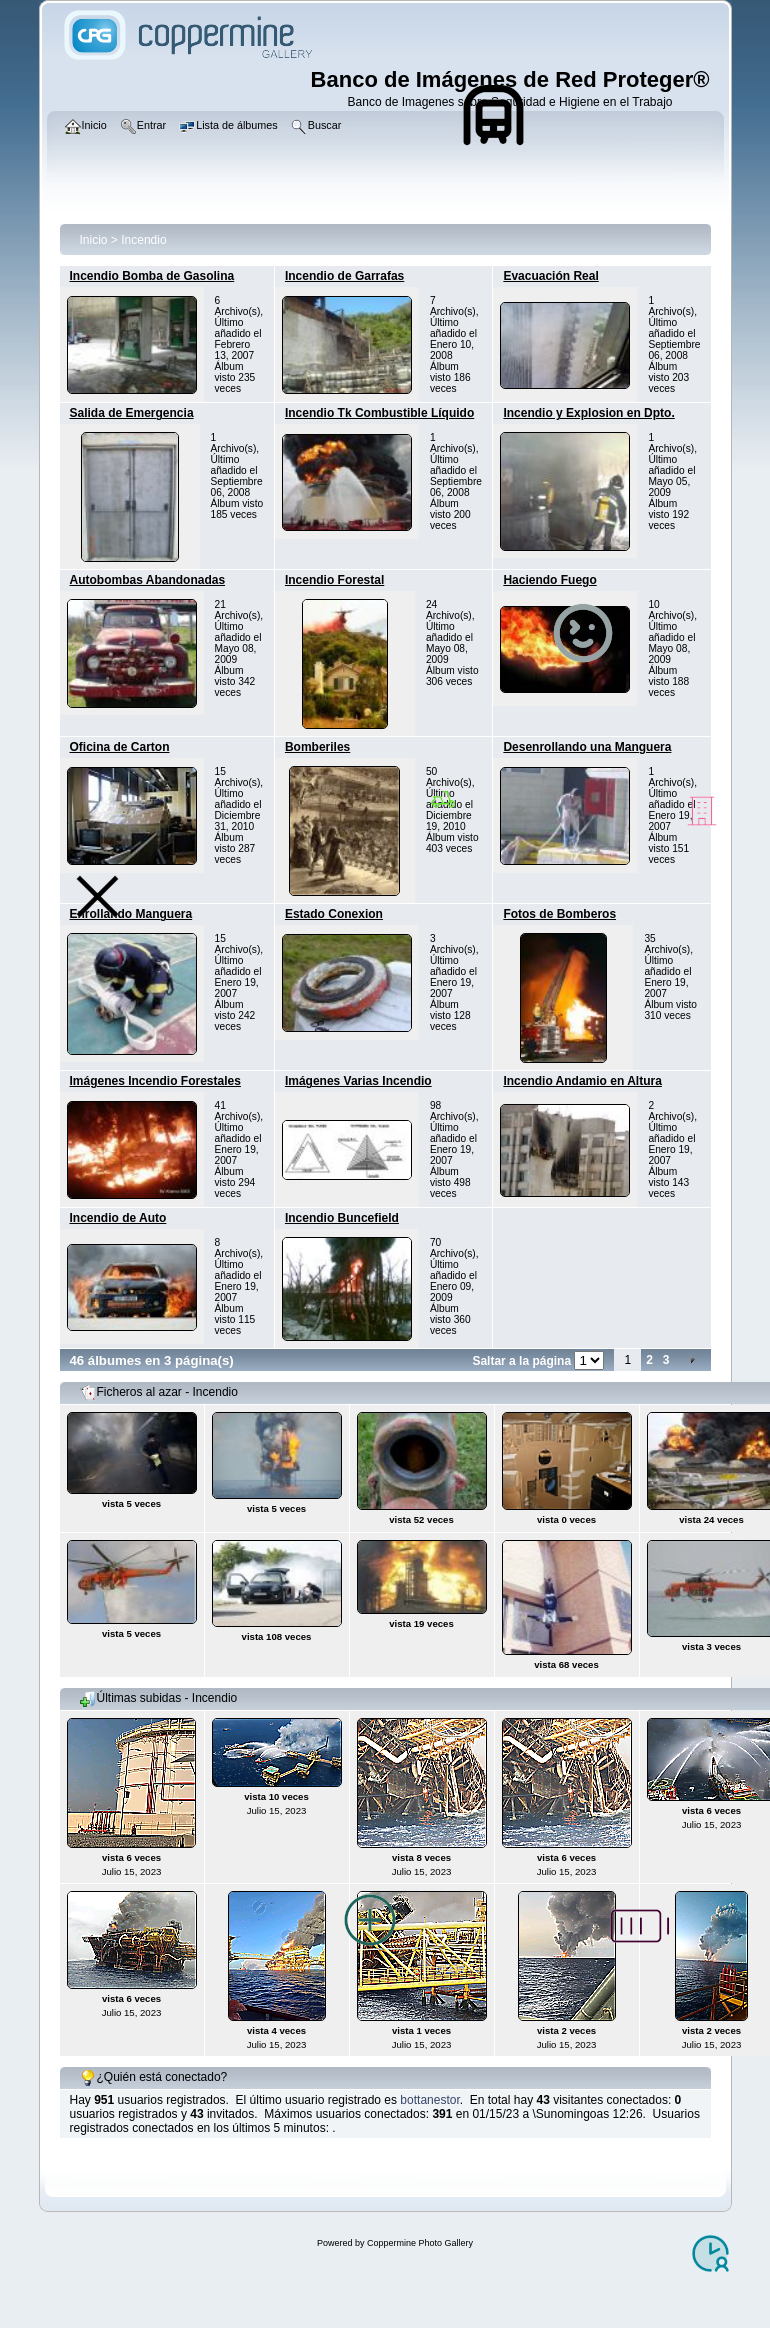  Describe the element at coordinates (710, 2253) in the screenshot. I see `view user activity history` at that location.